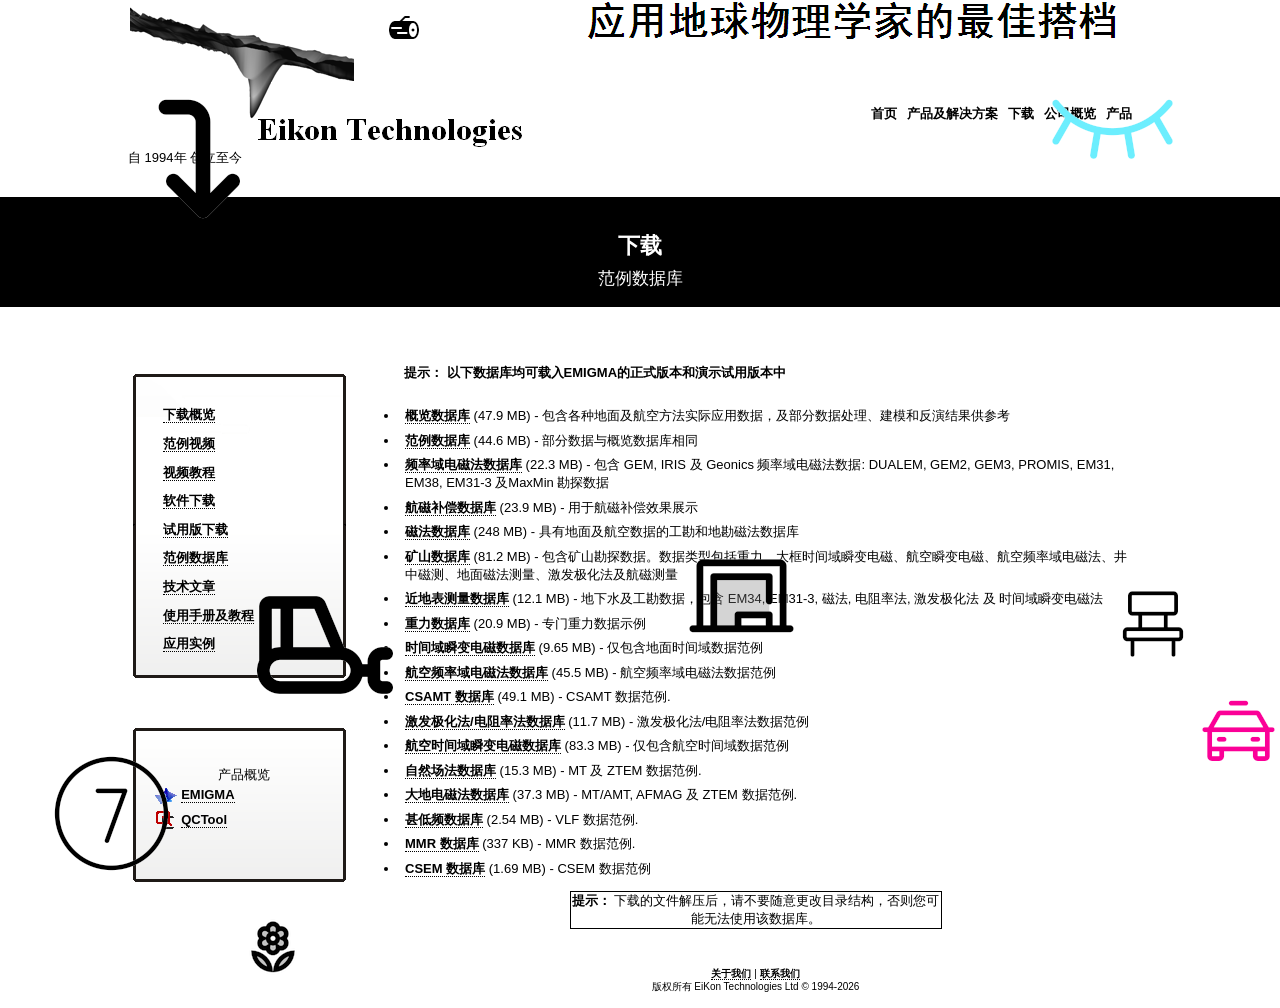  Describe the element at coordinates (1153, 624) in the screenshot. I see `select seating or furniture options` at that location.